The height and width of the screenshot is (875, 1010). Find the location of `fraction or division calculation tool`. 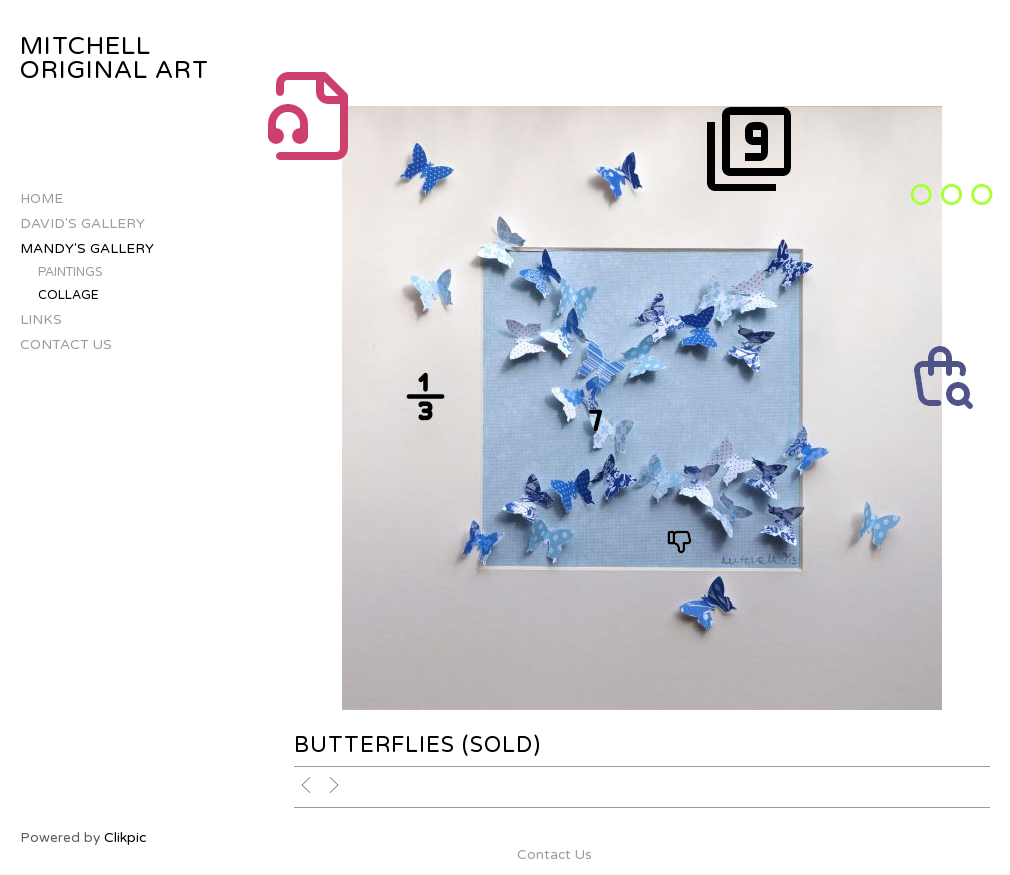

fraction or division calculation tool is located at coordinates (425, 396).